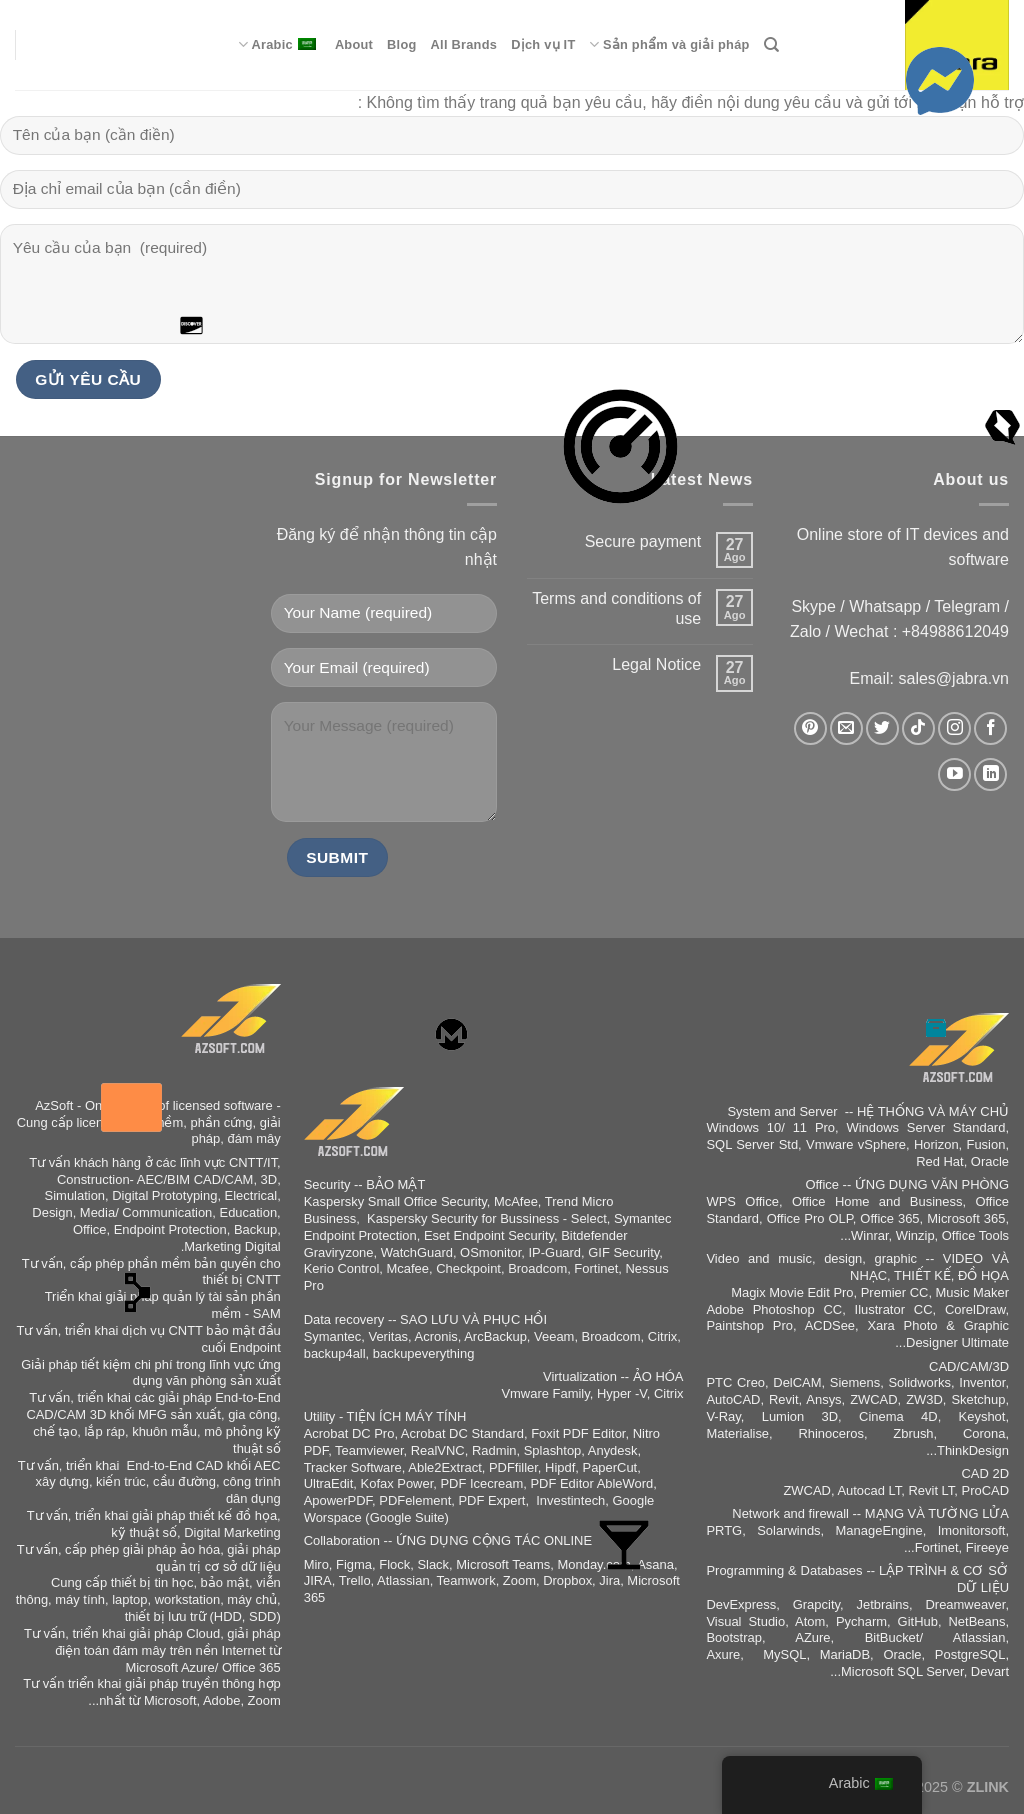 The width and height of the screenshot is (1024, 1814). Describe the element at coordinates (1002, 427) in the screenshot. I see `qwik framework logo` at that location.